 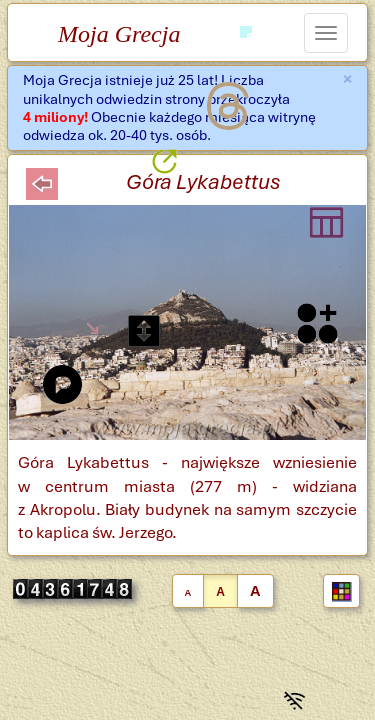 What do you see at coordinates (92, 328) in the screenshot?
I see `navigate to next section below` at bounding box center [92, 328].